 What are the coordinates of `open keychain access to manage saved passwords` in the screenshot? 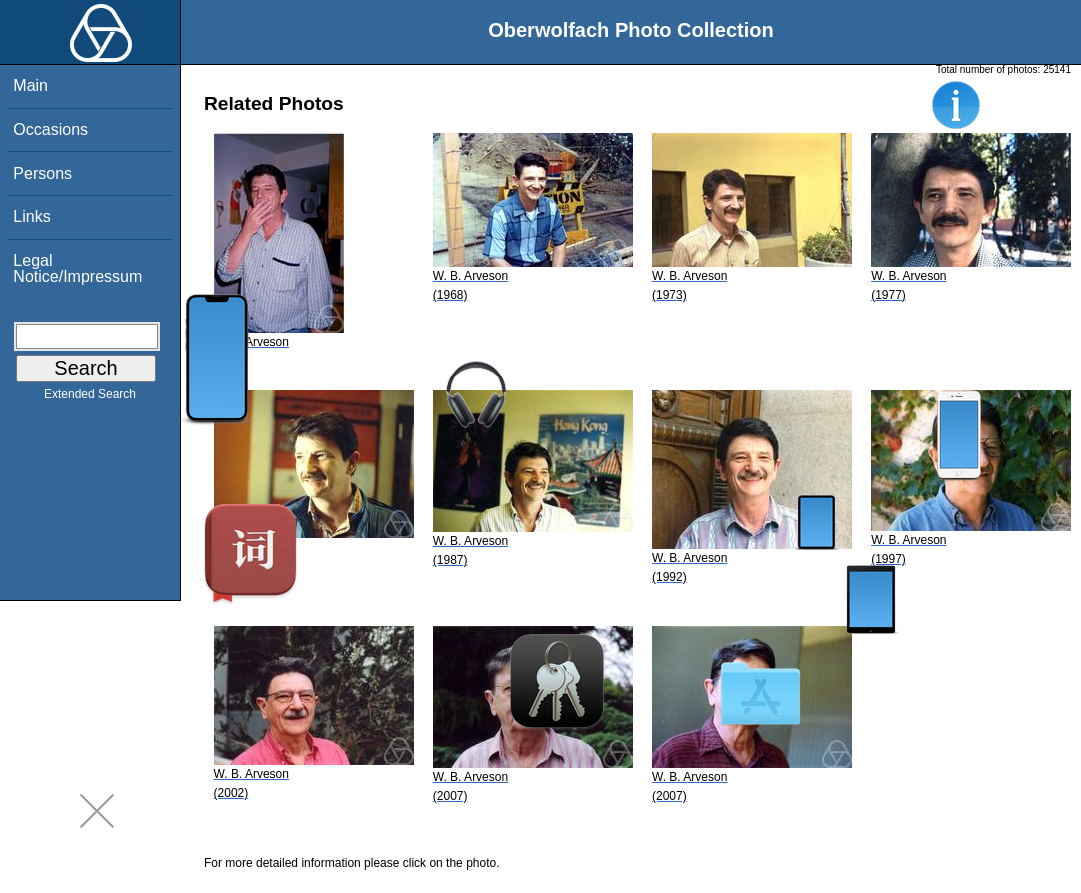 It's located at (557, 681).